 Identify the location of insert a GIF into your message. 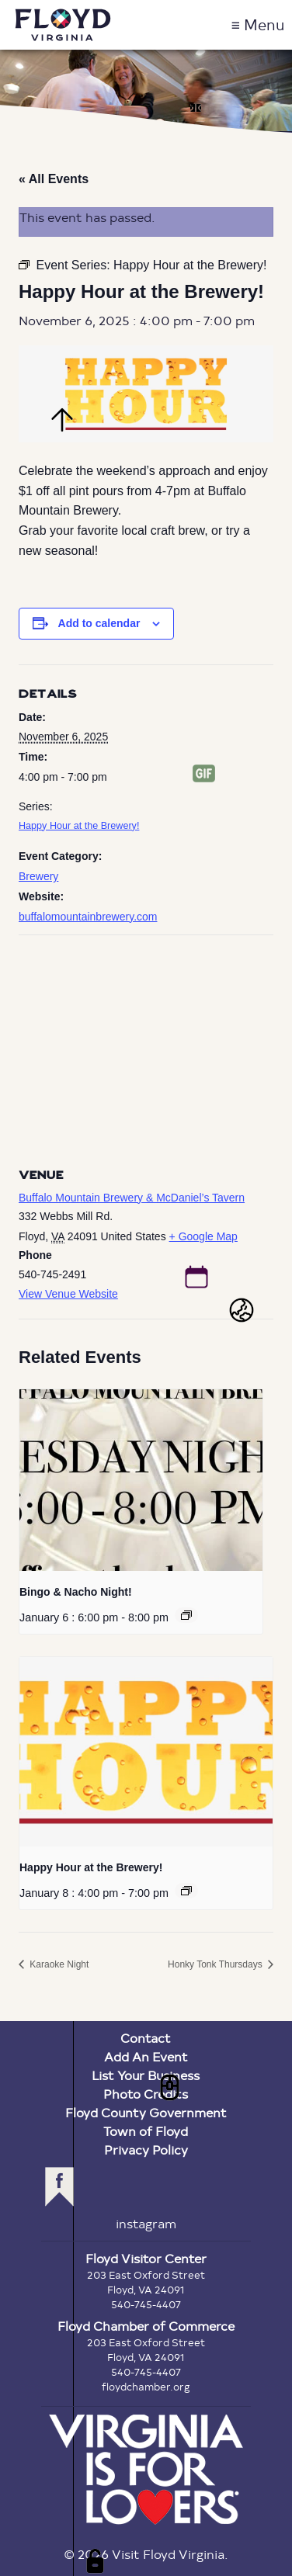
(203, 773).